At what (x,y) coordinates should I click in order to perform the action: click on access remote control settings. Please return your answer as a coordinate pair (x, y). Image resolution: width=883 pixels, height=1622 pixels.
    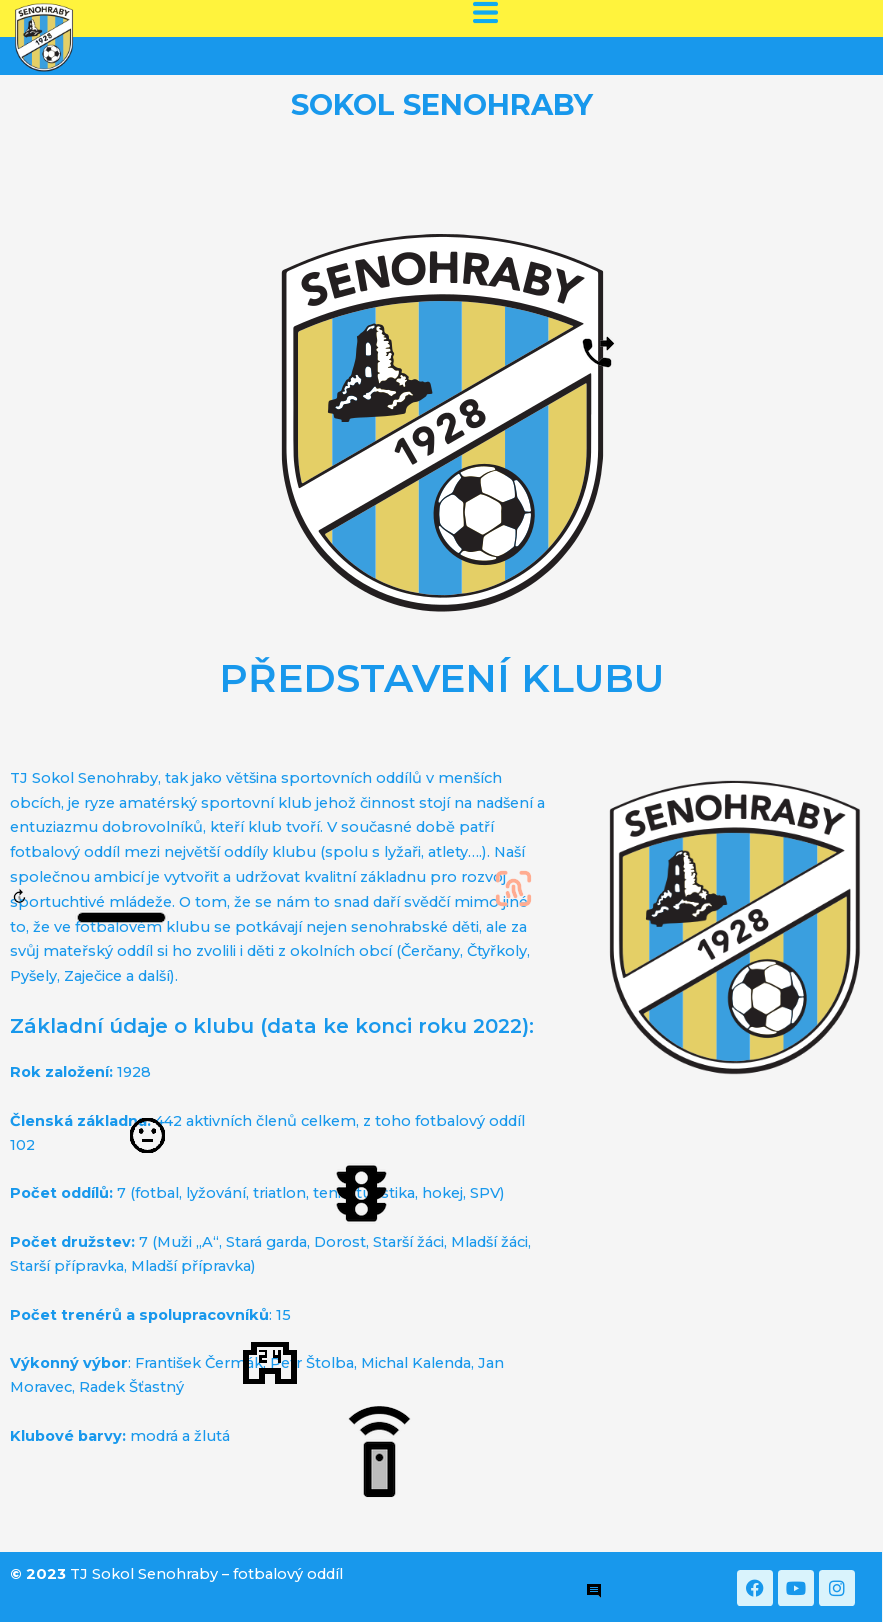
    Looking at the image, I should click on (379, 1453).